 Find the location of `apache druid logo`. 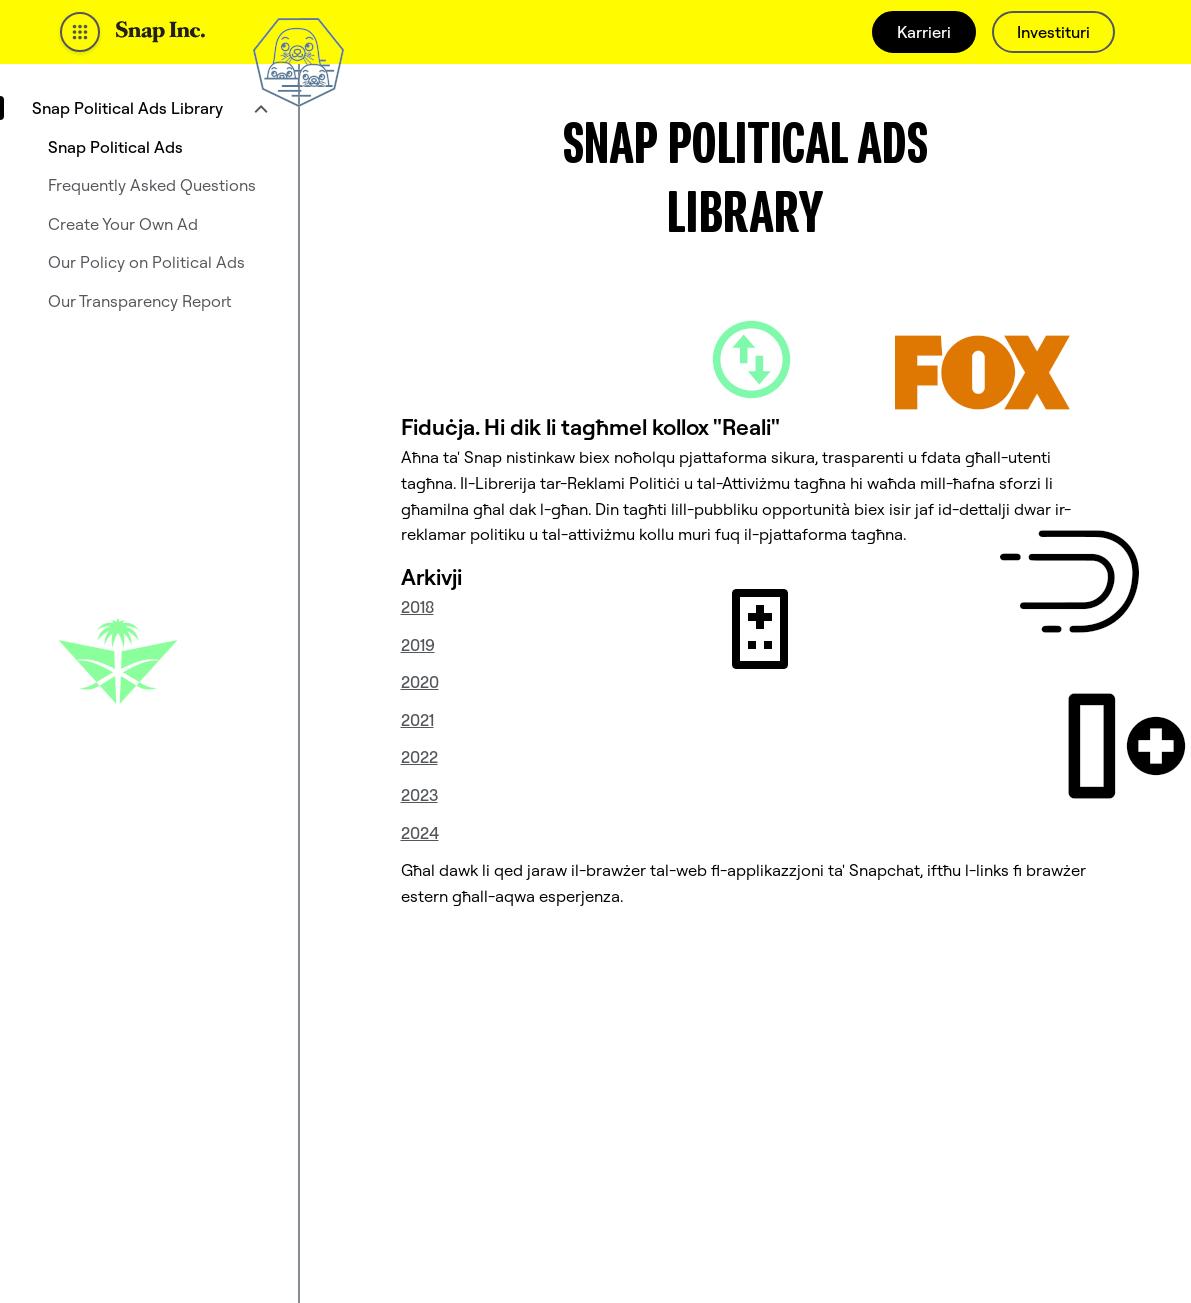

apache druid logo is located at coordinates (1069, 581).